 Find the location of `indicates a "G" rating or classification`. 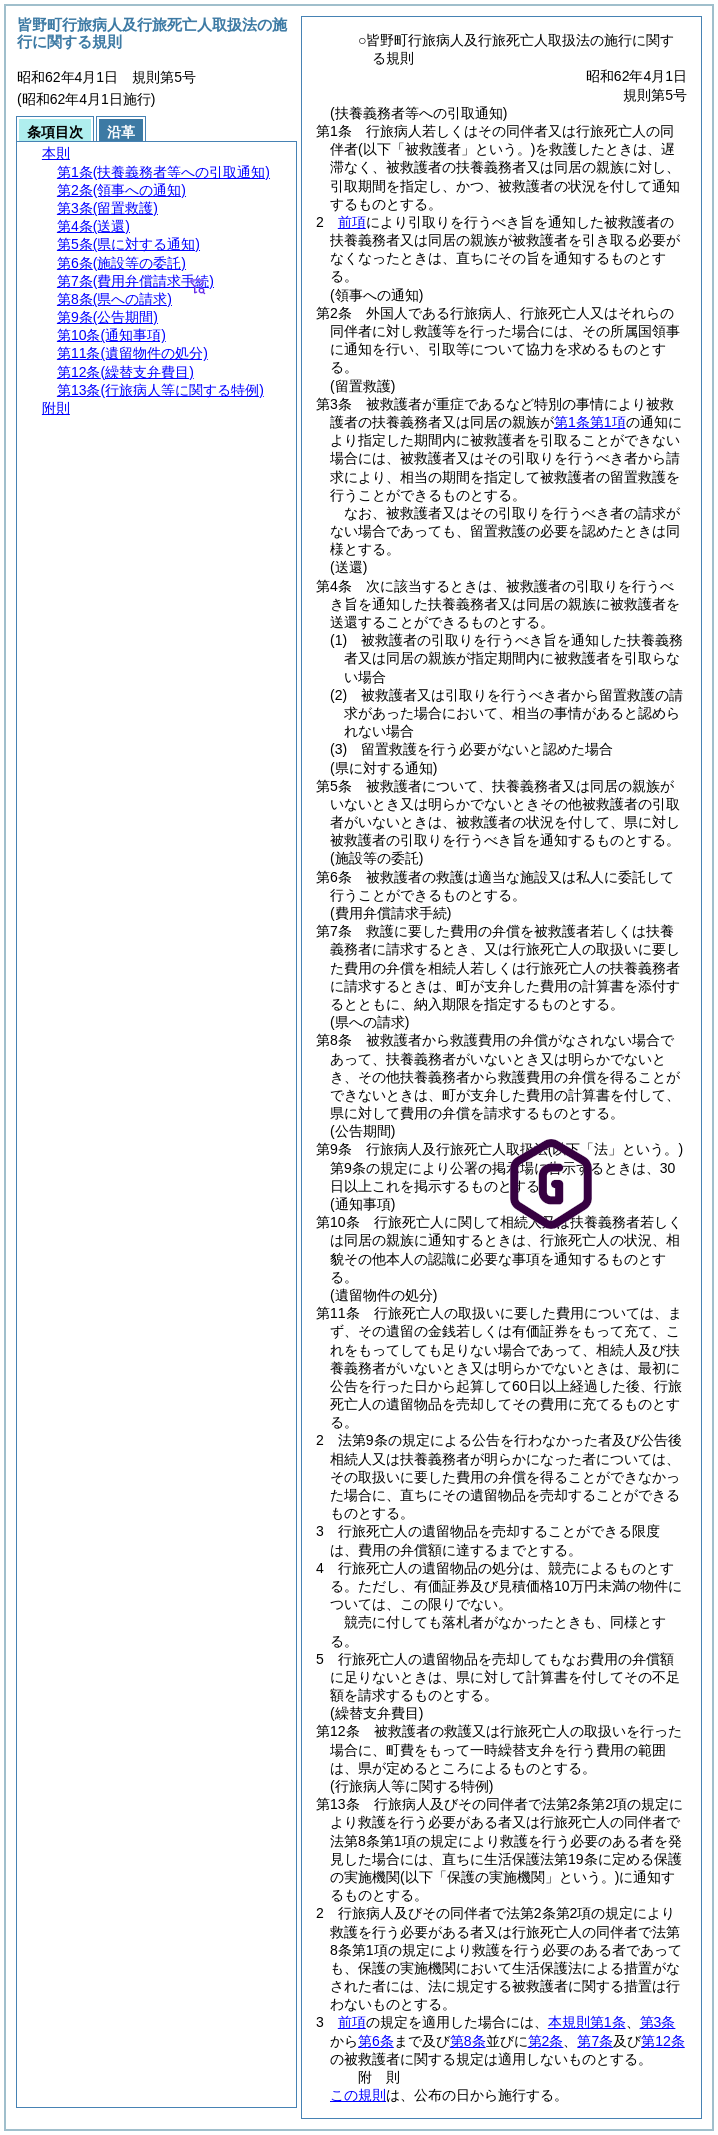

indicates a "G" rating or classification is located at coordinates (551, 1184).